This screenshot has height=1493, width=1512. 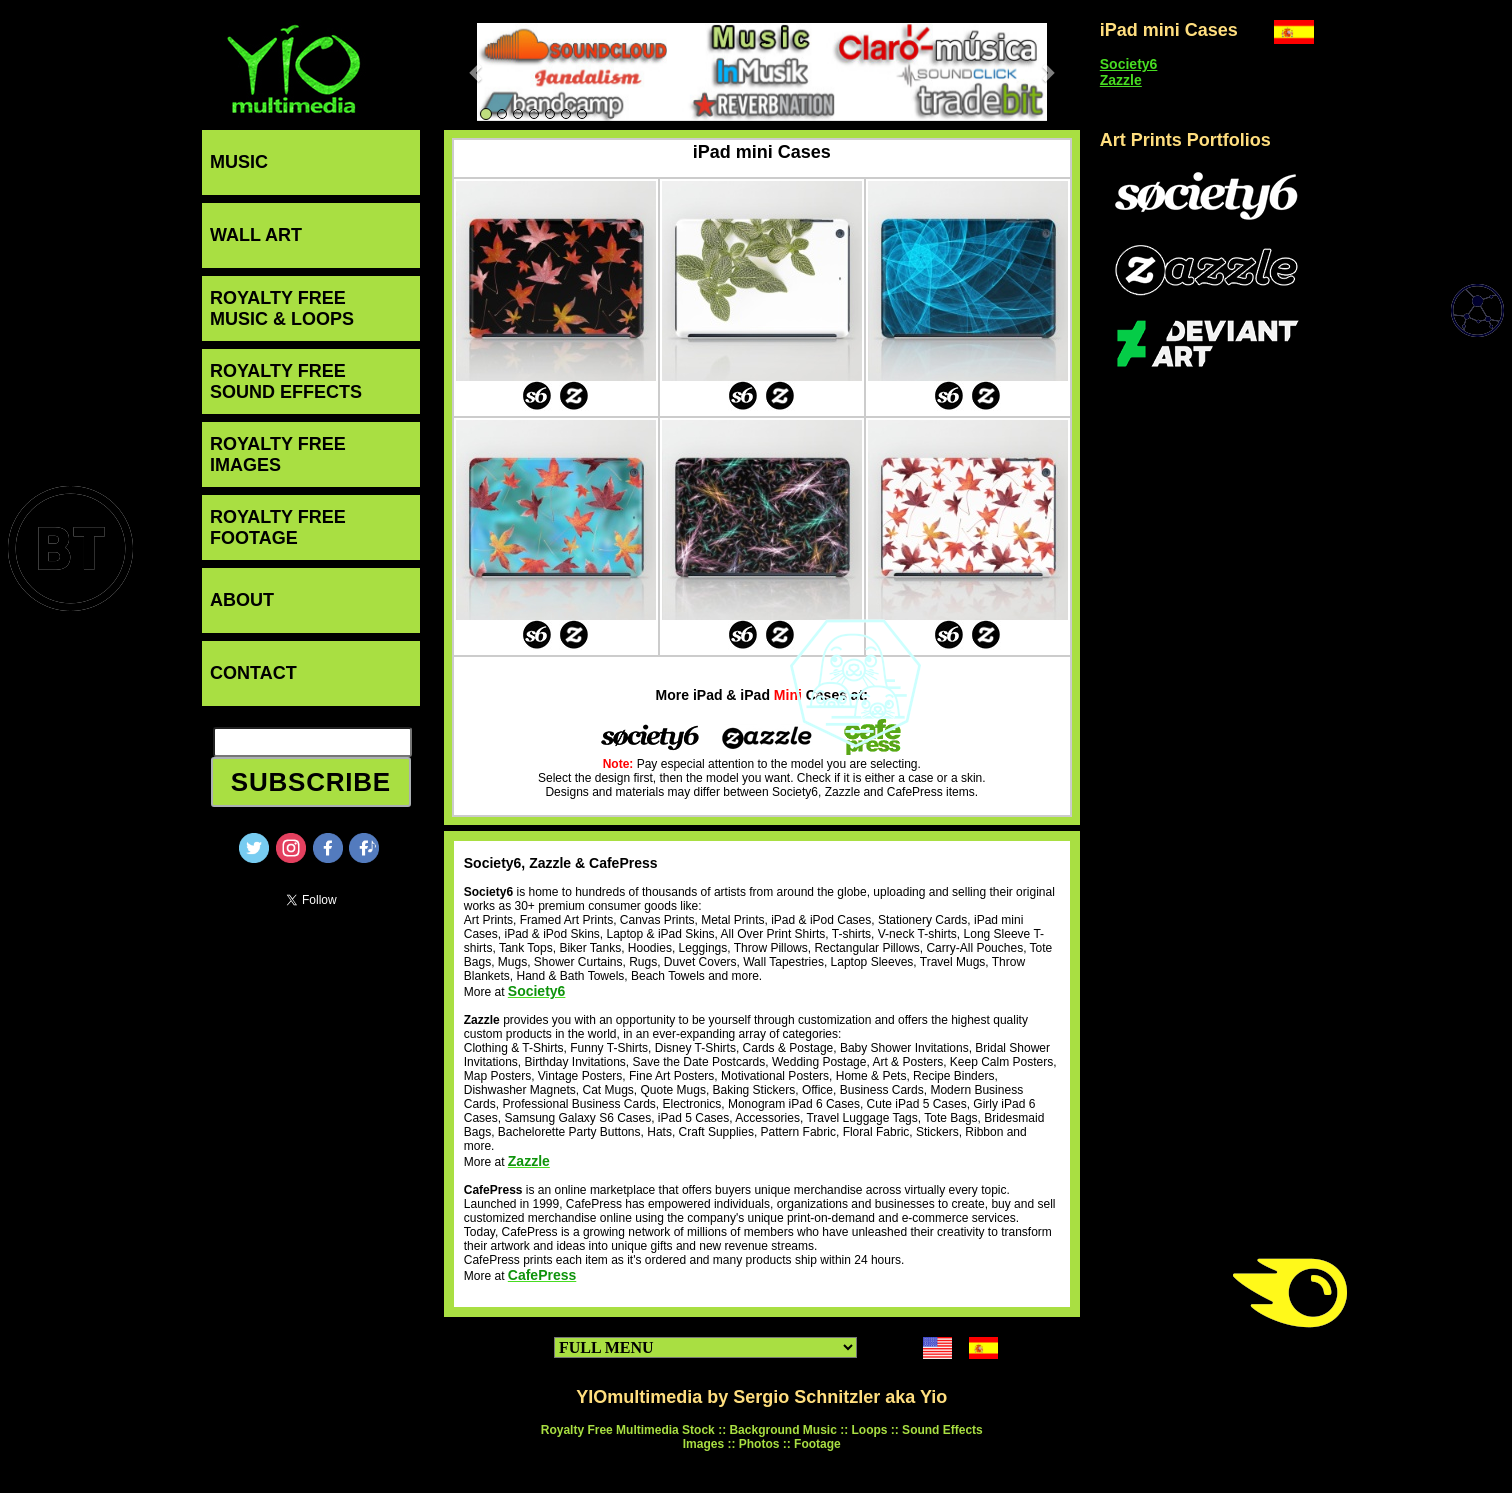 What do you see at coordinates (855, 683) in the screenshot?
I see `open podman container management application` at bounding box center [855, 683].